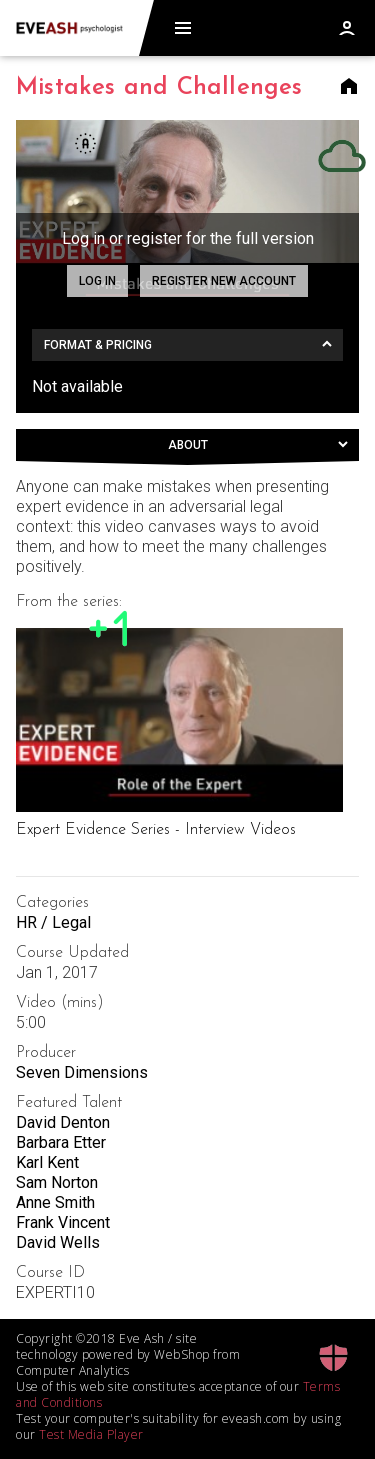 The height and width of the screenshot is (1459, 375). Describe the element at coordinates (111, 628) in the screenshot. I see `increase exposure by one stop` at that location.